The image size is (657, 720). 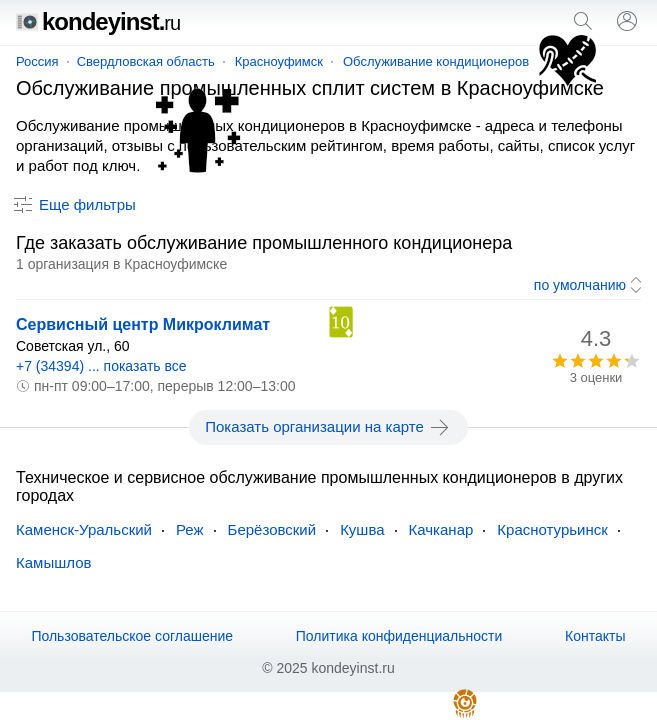 What do you see at coordinates (465, 704) in the screenshot?
I see `summon or activate a beholder creature` at bounding box center [465, 704].